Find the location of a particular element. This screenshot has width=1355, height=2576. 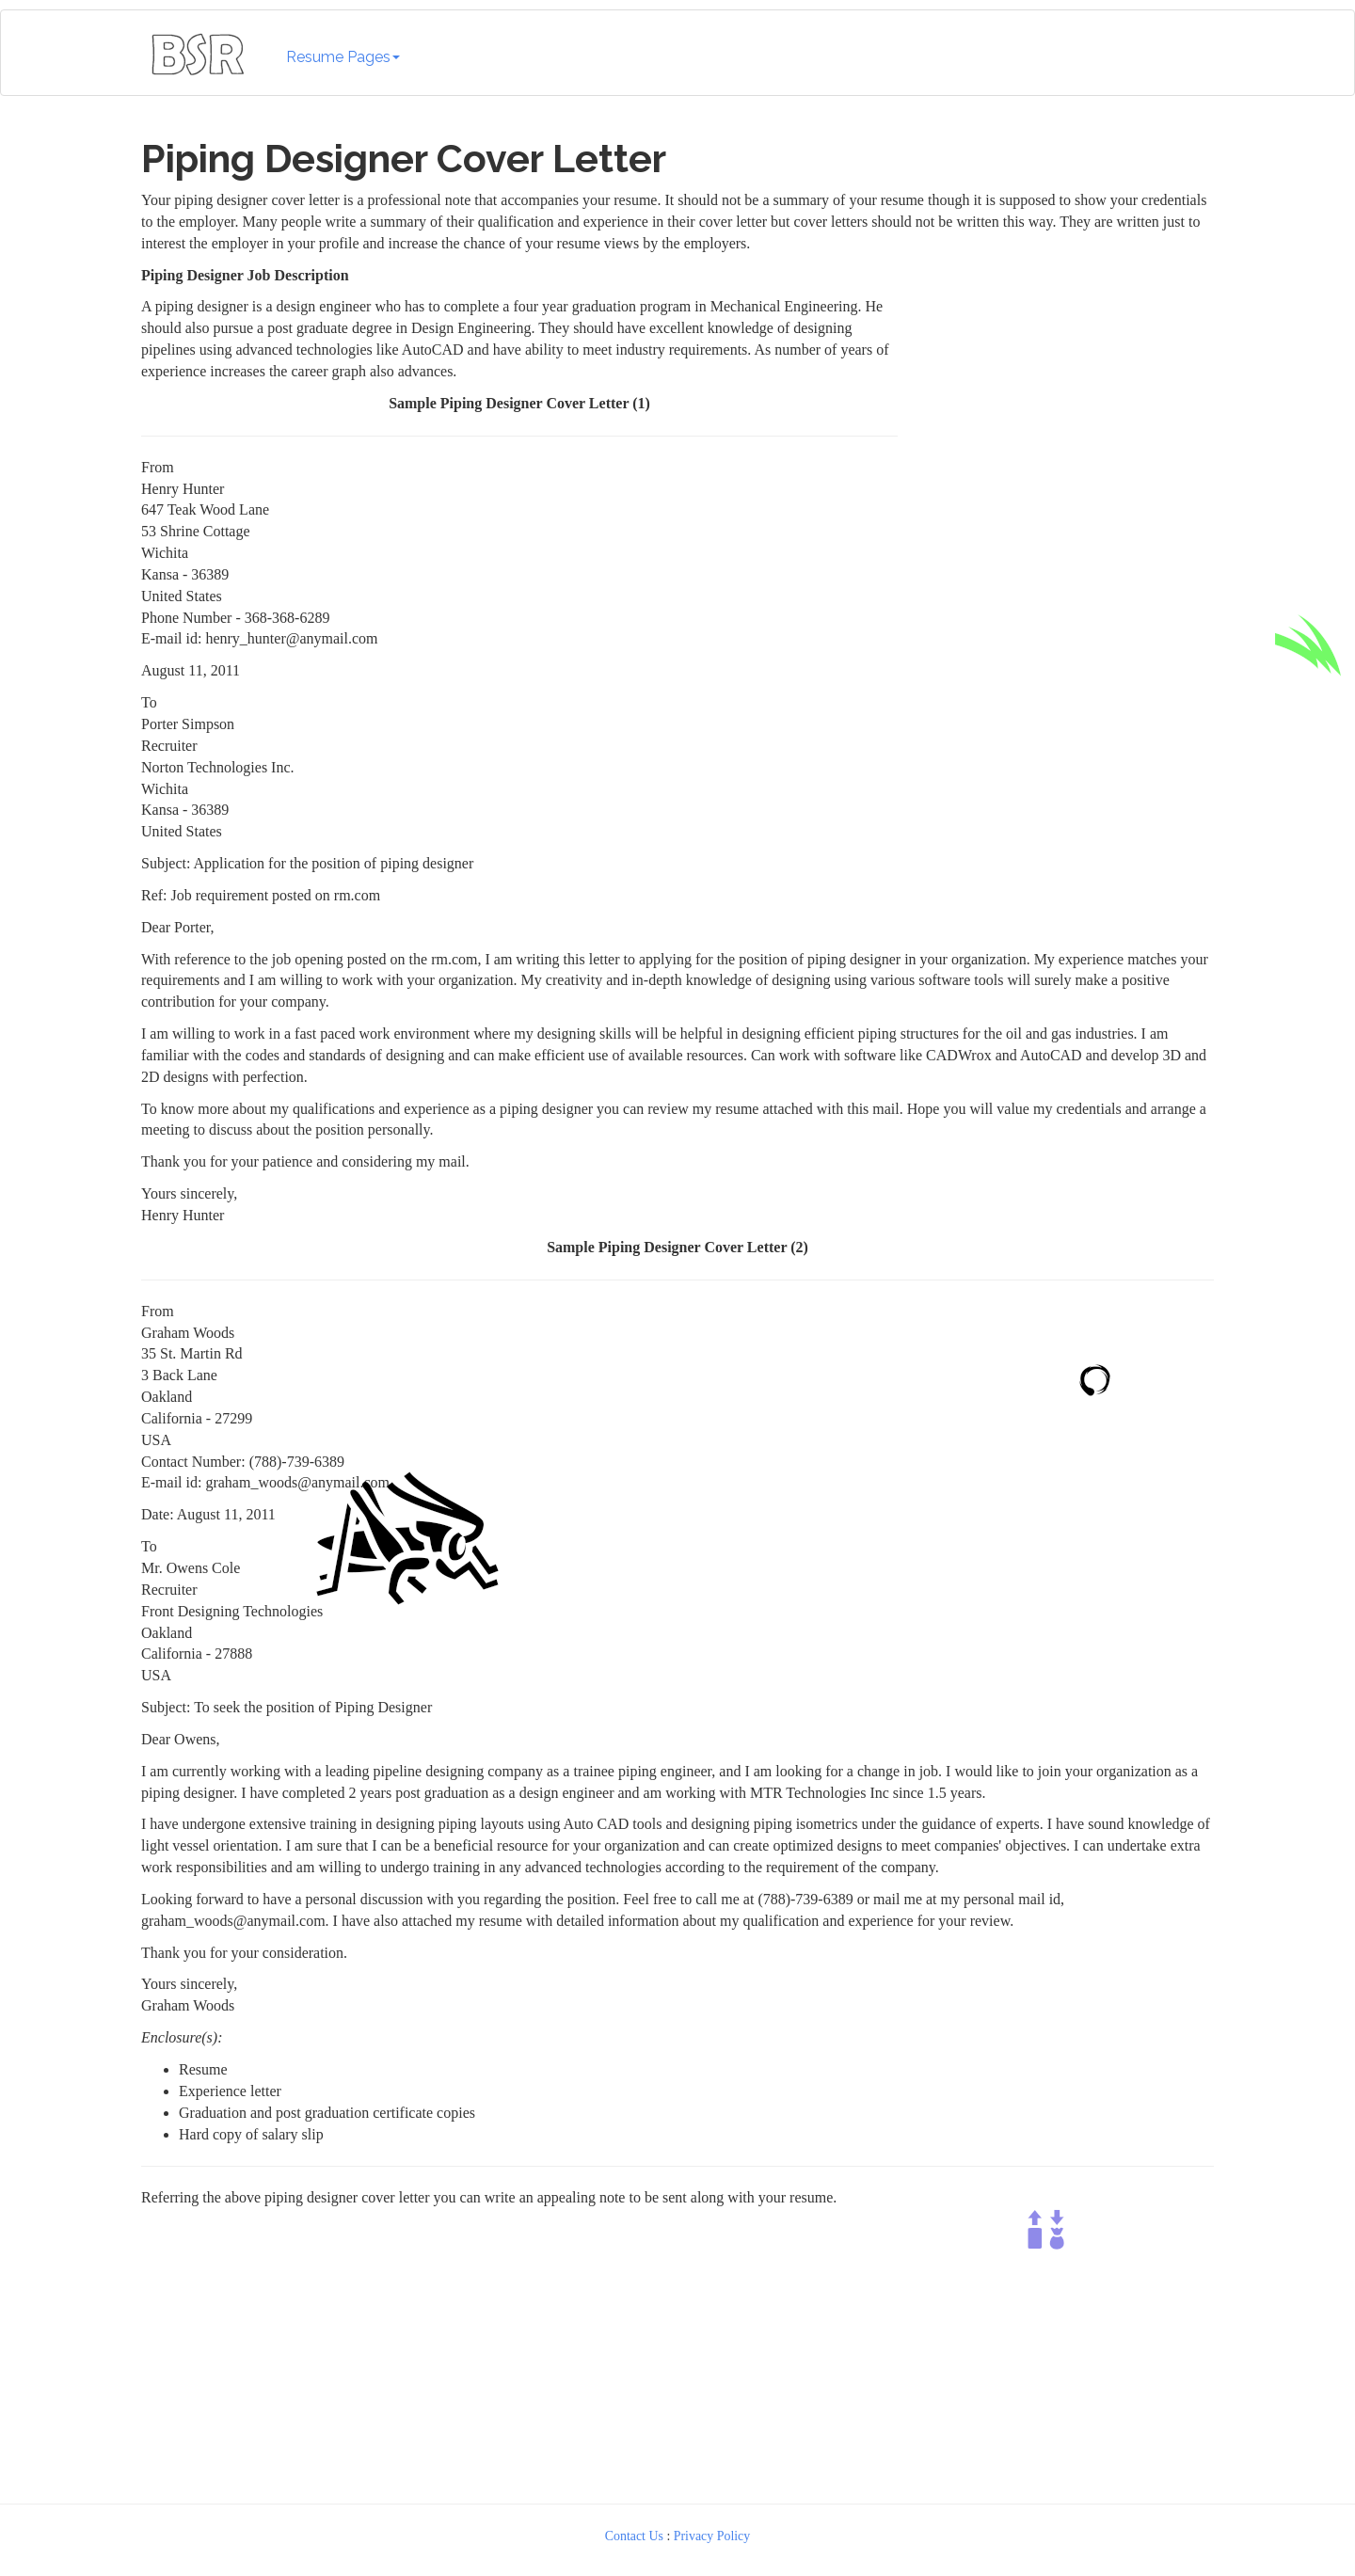

sell or trade a card from your inventory is located at coordinates (1045, 2229).